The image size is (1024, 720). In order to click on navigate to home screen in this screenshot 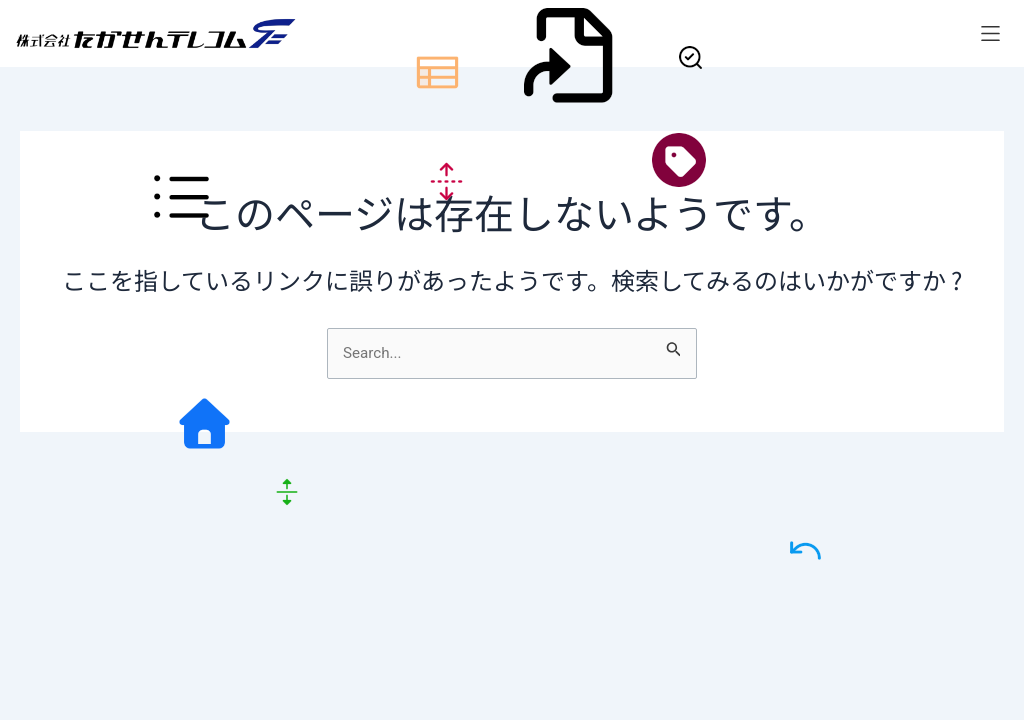, I will do `click(204, 423)`.